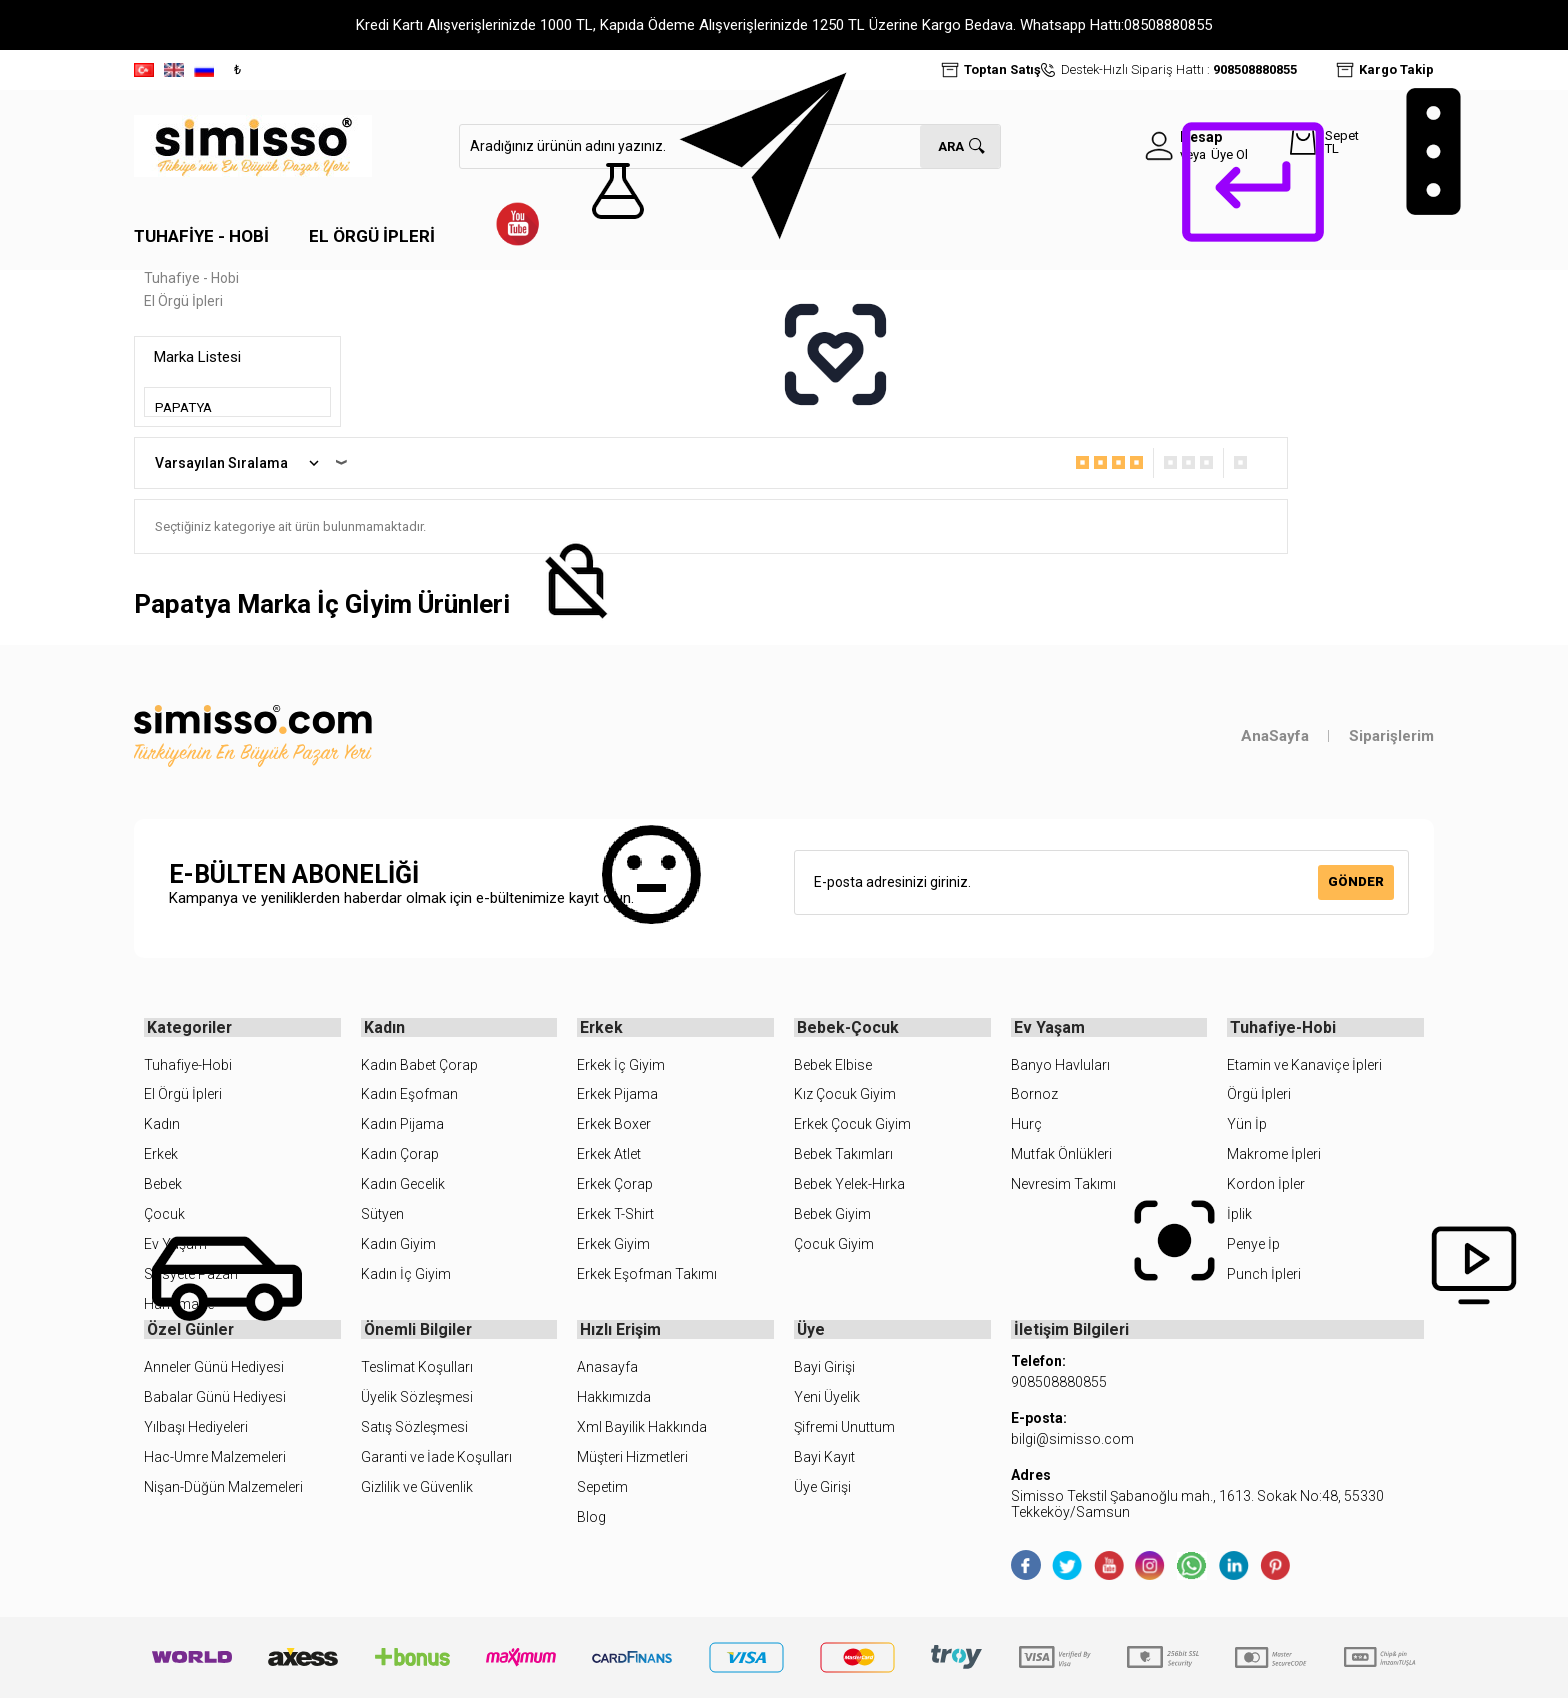 The height and width of the screenshot is (1702, 1568). What do you see at coordinates (1474, 1262) in the screenshot?
I see `play video on desktop display` at bounding box center [1474, 1262].